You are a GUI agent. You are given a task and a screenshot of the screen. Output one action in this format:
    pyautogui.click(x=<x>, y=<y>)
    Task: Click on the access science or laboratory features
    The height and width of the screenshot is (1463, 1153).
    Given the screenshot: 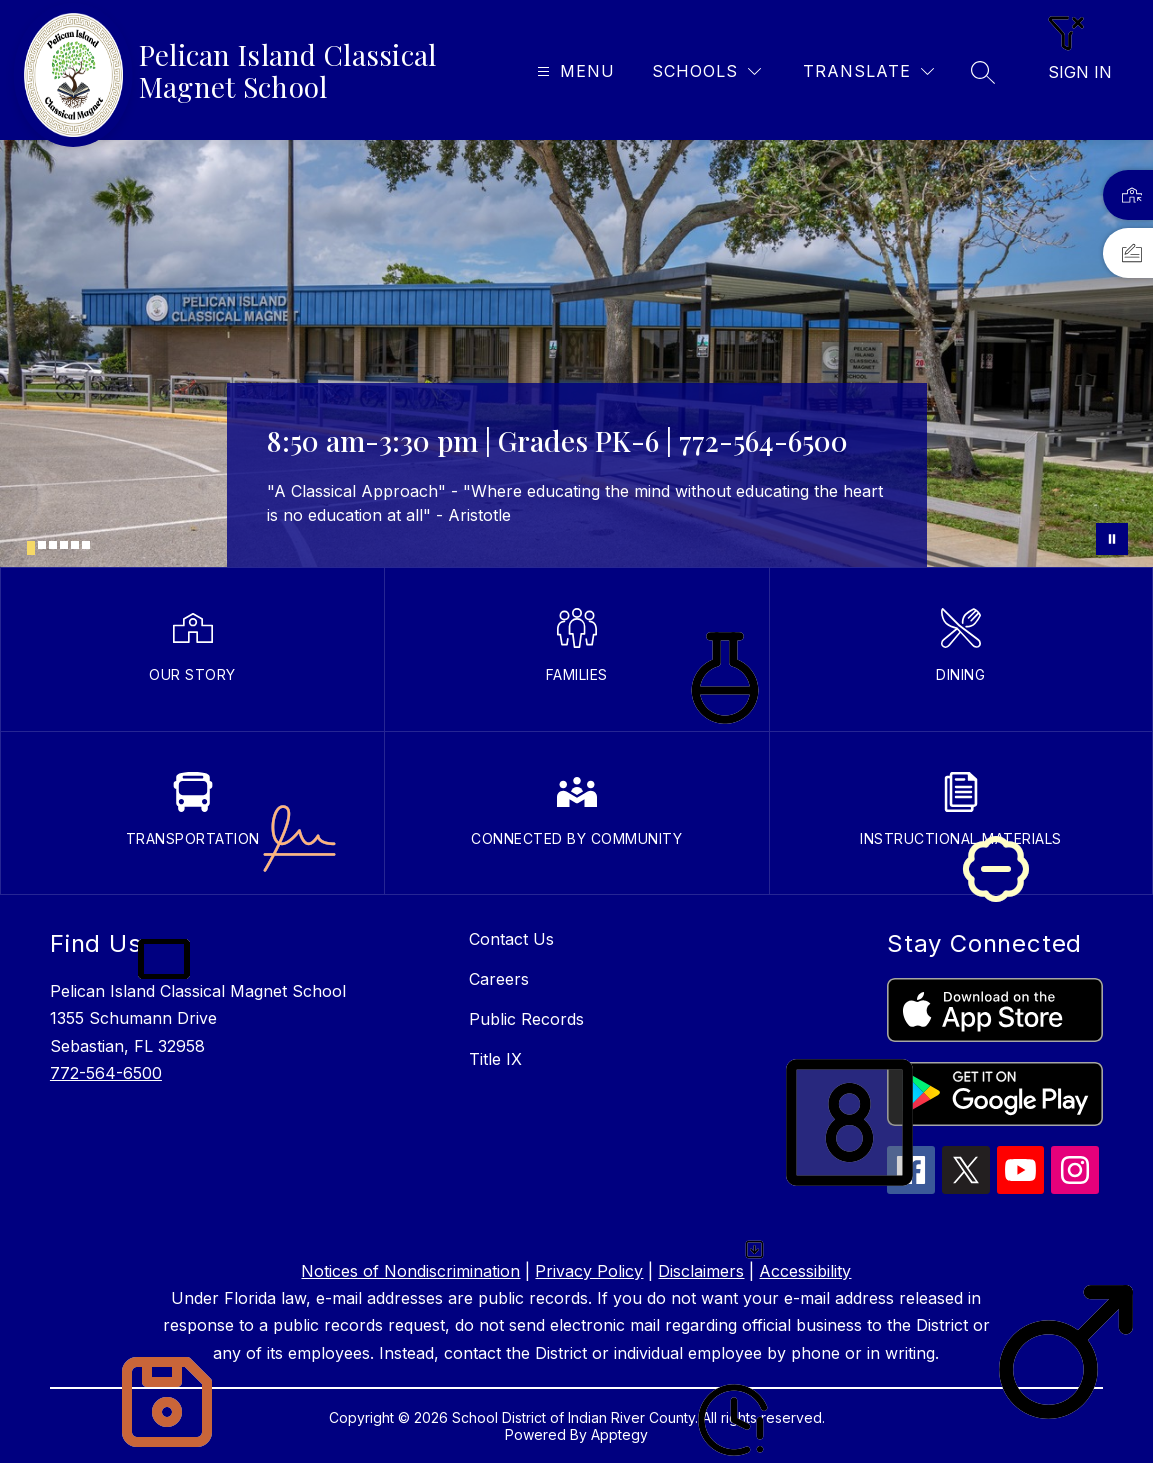 What is the action you would take?
    pyautogui.click(x=725, y=678)
    